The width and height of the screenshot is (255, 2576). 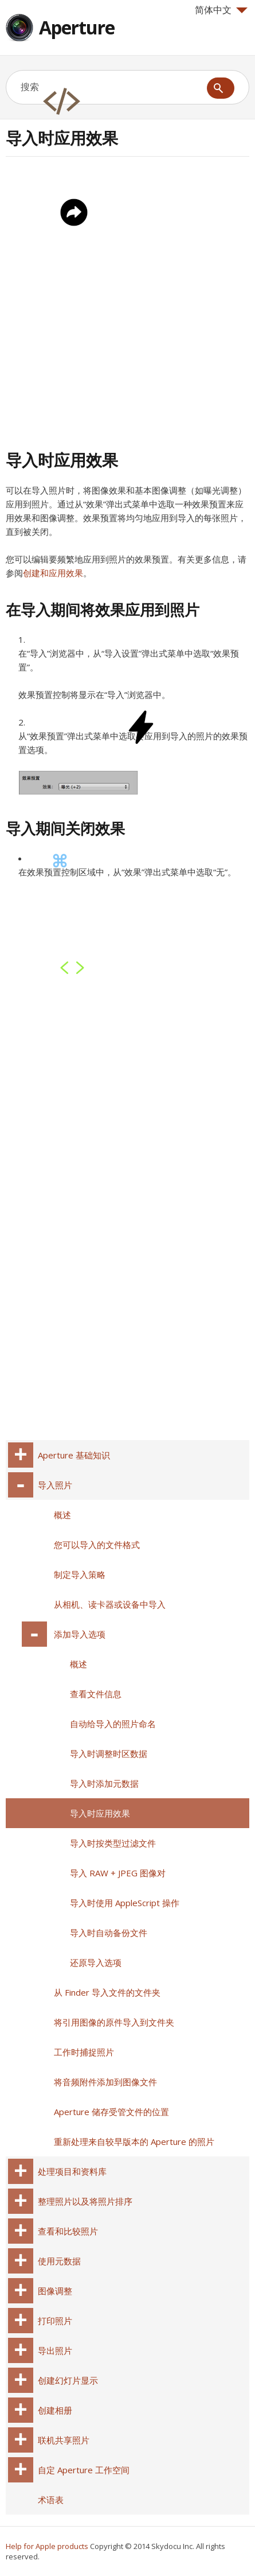 I want to click on toggle flash on for camera, so click(x=141, y=727).